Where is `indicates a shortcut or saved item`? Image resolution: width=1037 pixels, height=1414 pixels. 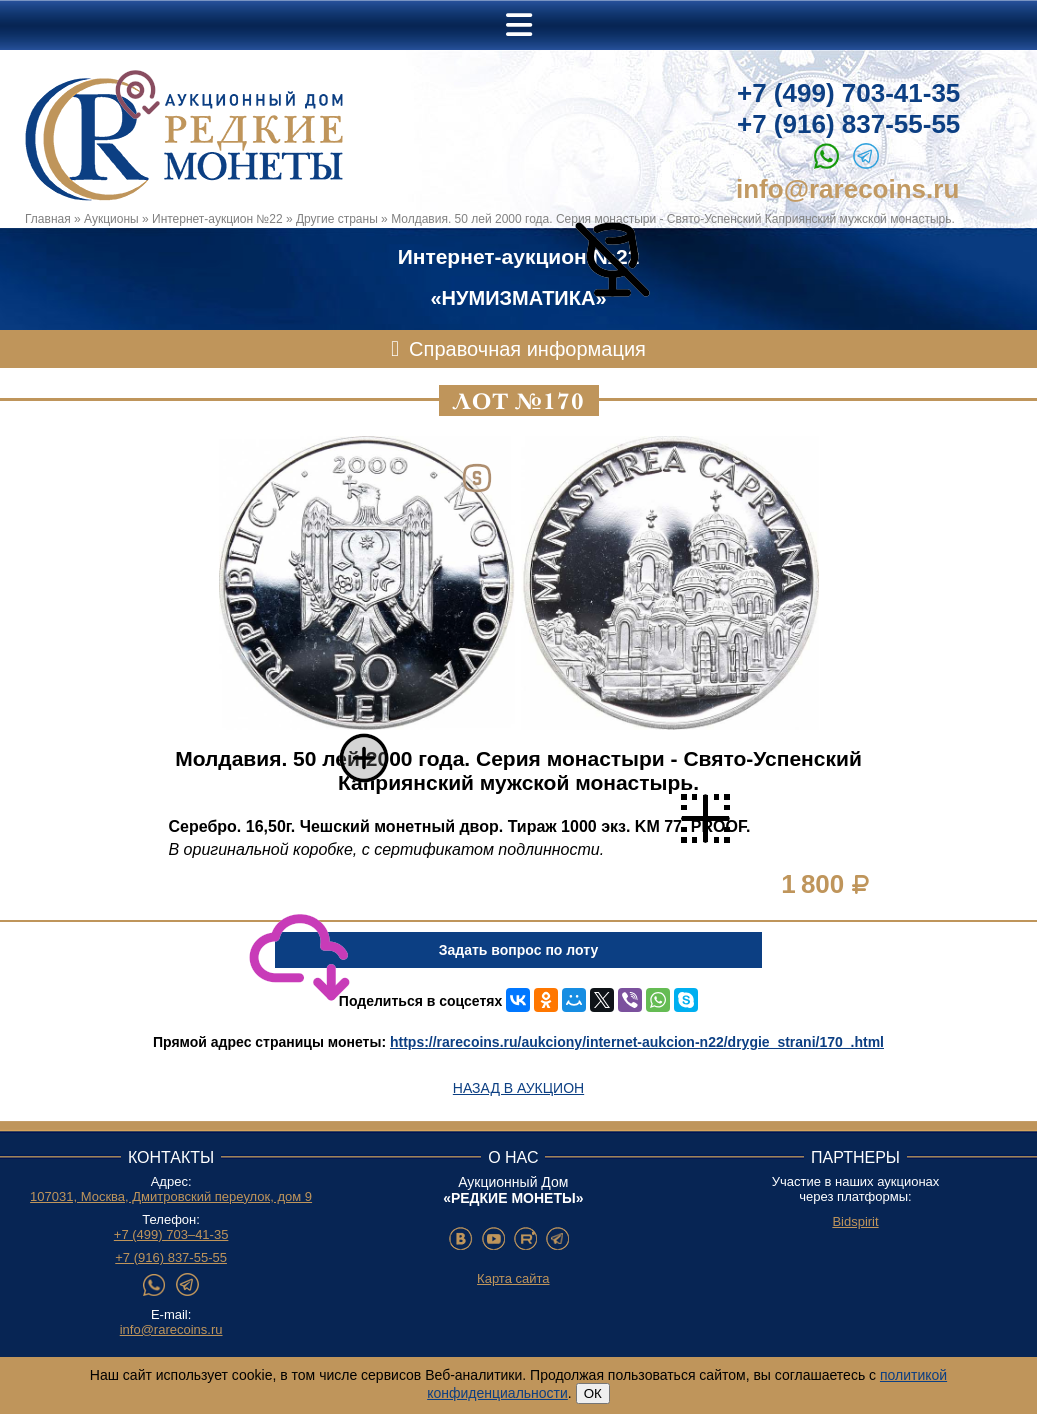
indicates a shortcut or saved item is located at coordinates (477, 478).